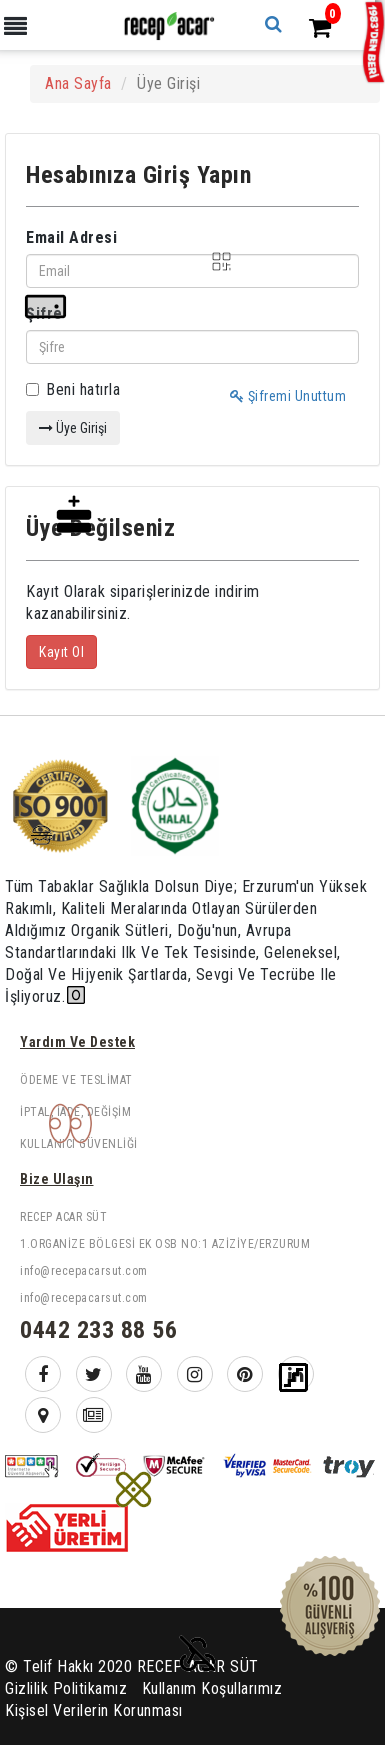  Describe the element at coordinates (221, 261) in the screenshot. I see `scan or generate a qr code` at that location.